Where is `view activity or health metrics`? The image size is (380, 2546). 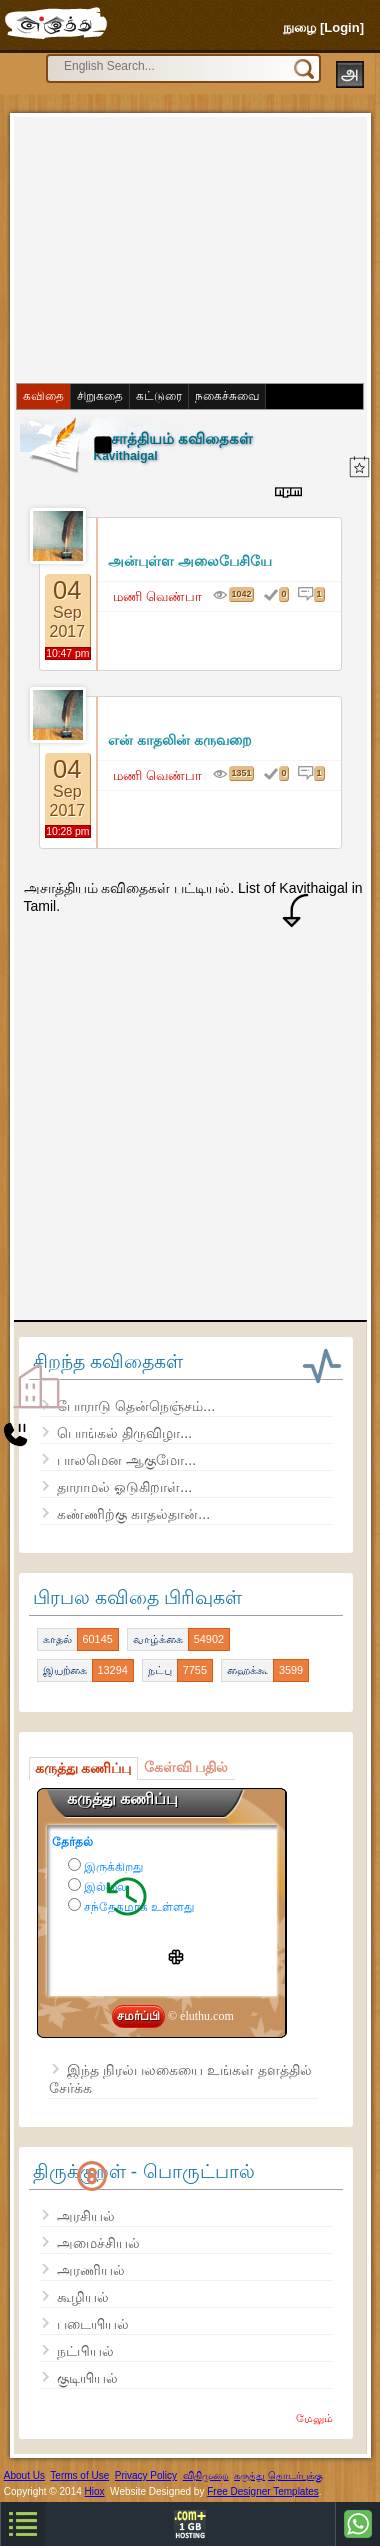
view activity or health metrics is located at coordinates (322, 1366).